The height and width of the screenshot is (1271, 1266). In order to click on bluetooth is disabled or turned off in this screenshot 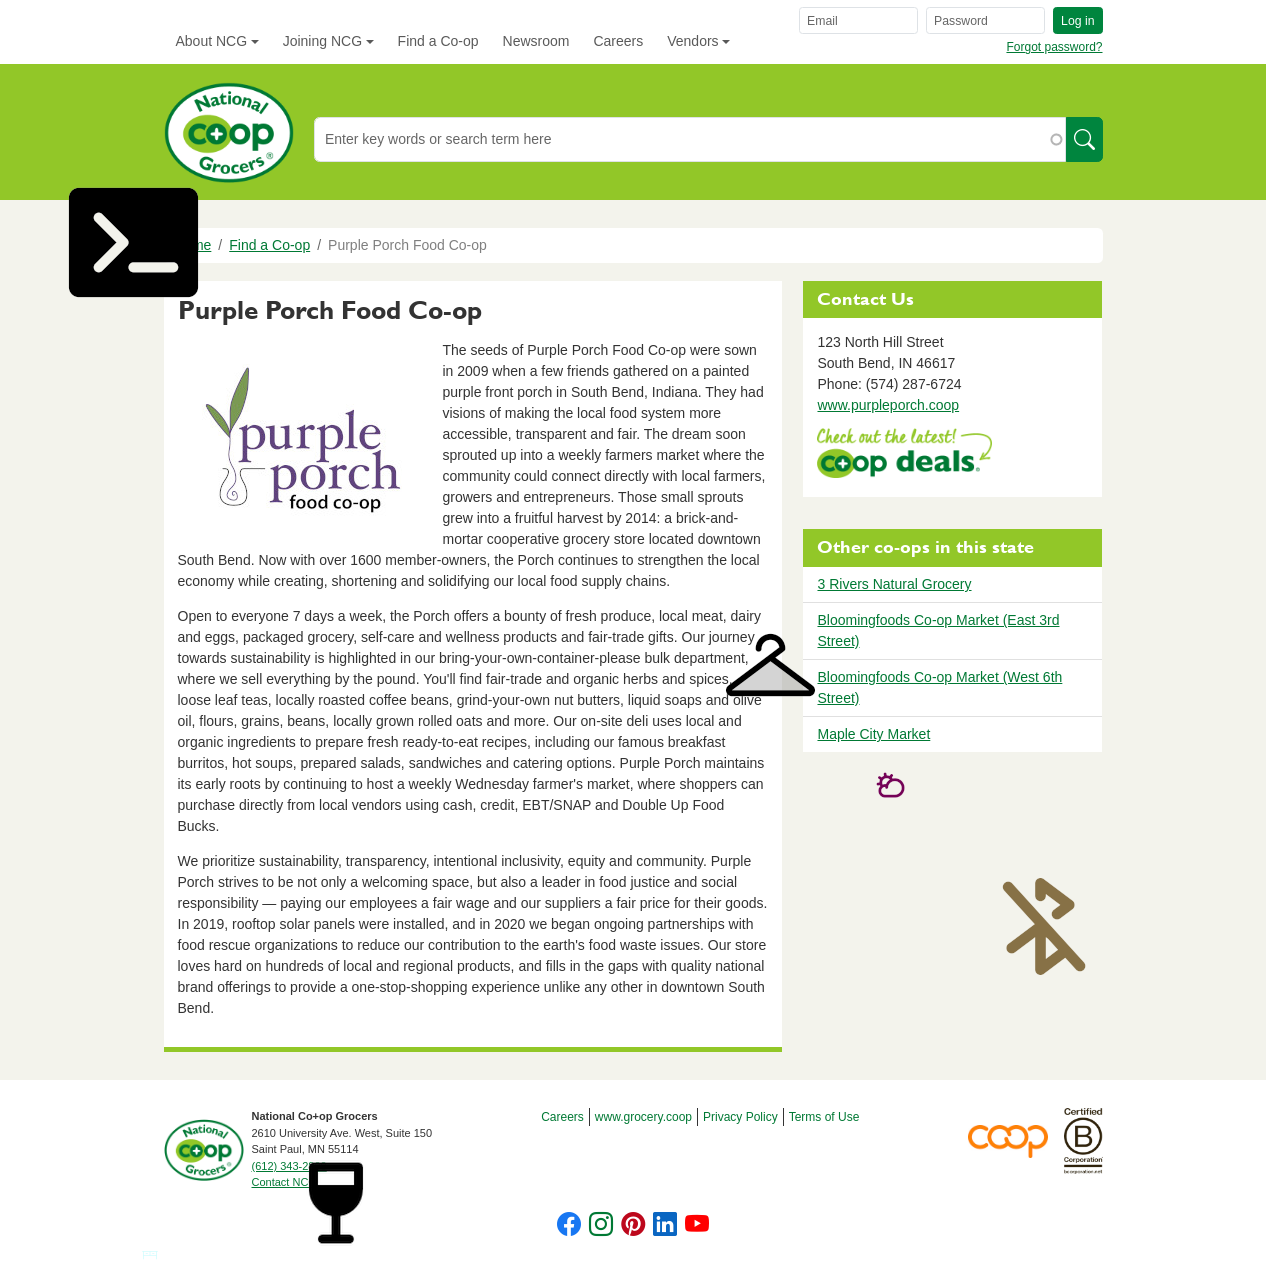, I will do `click(1040, 926)`.